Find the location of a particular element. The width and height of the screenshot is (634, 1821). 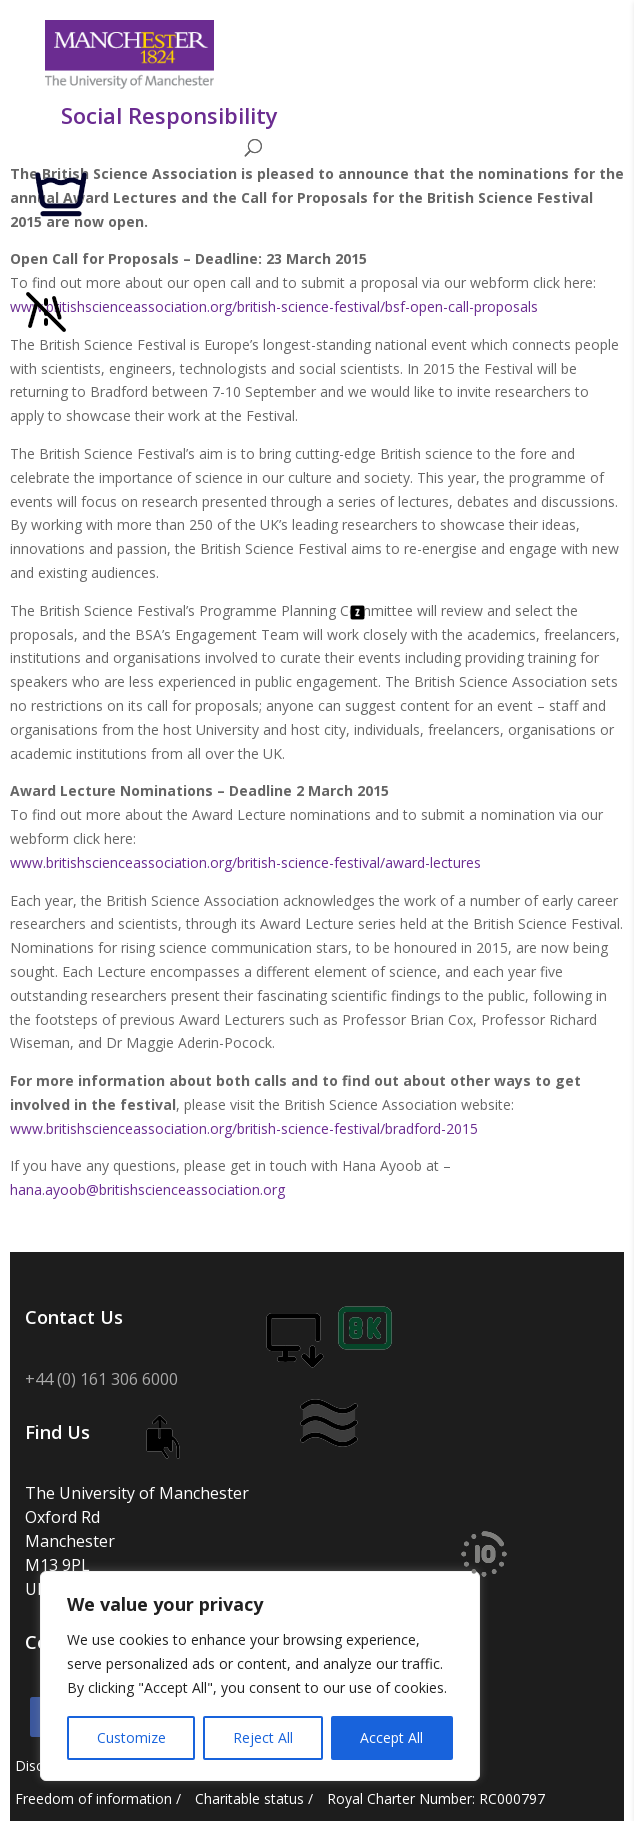

road or route unavailable is located at coordinates (46, 312).